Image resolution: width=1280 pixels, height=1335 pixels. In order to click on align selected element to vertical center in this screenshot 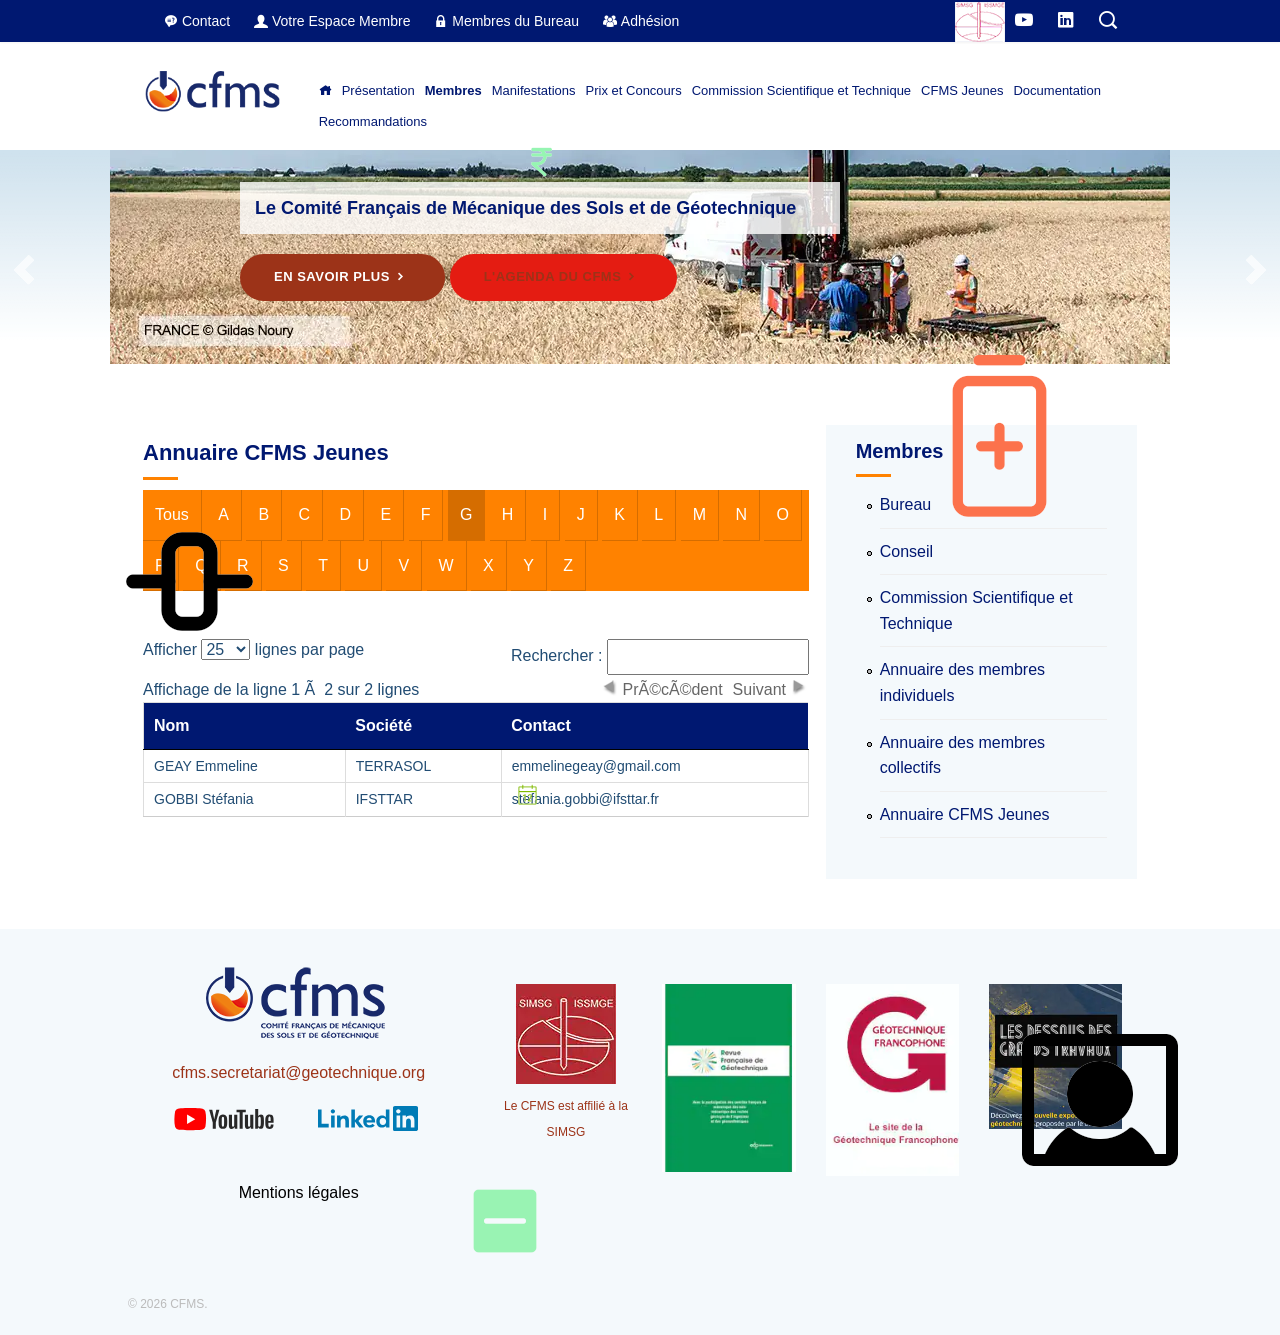, I will do `click(189, 581)`.